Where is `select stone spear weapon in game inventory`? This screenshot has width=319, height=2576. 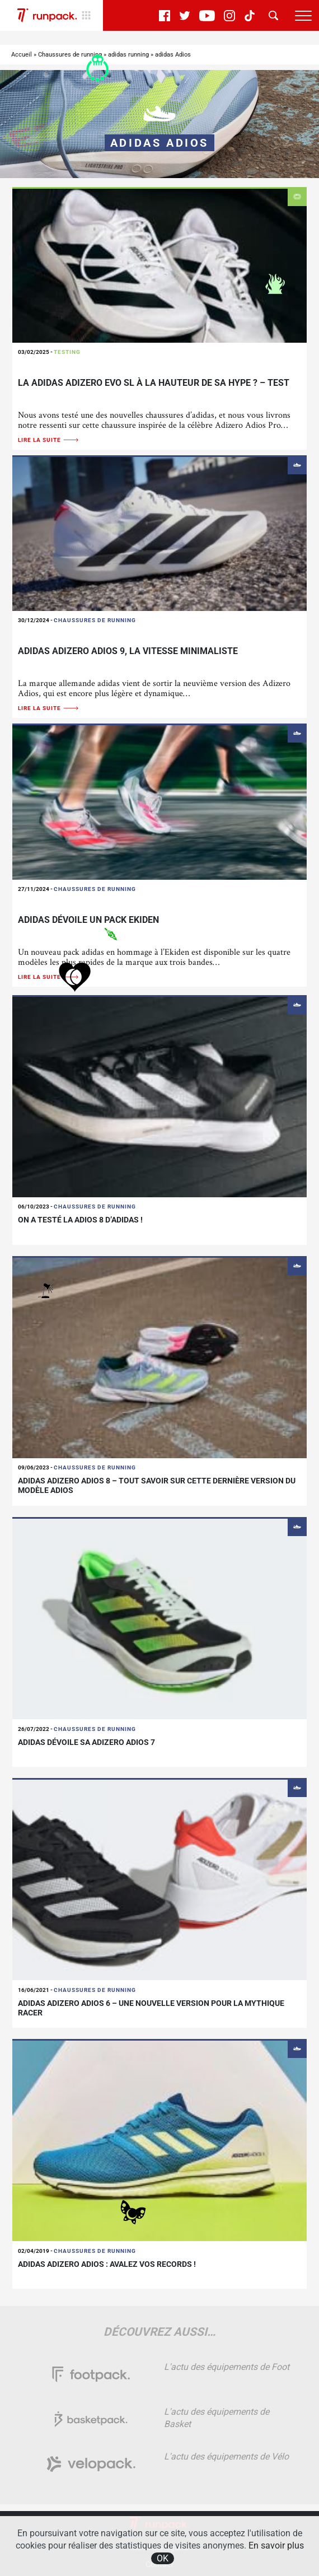 select stone spear weapon in game inventory is located at coordinates (111, 934).